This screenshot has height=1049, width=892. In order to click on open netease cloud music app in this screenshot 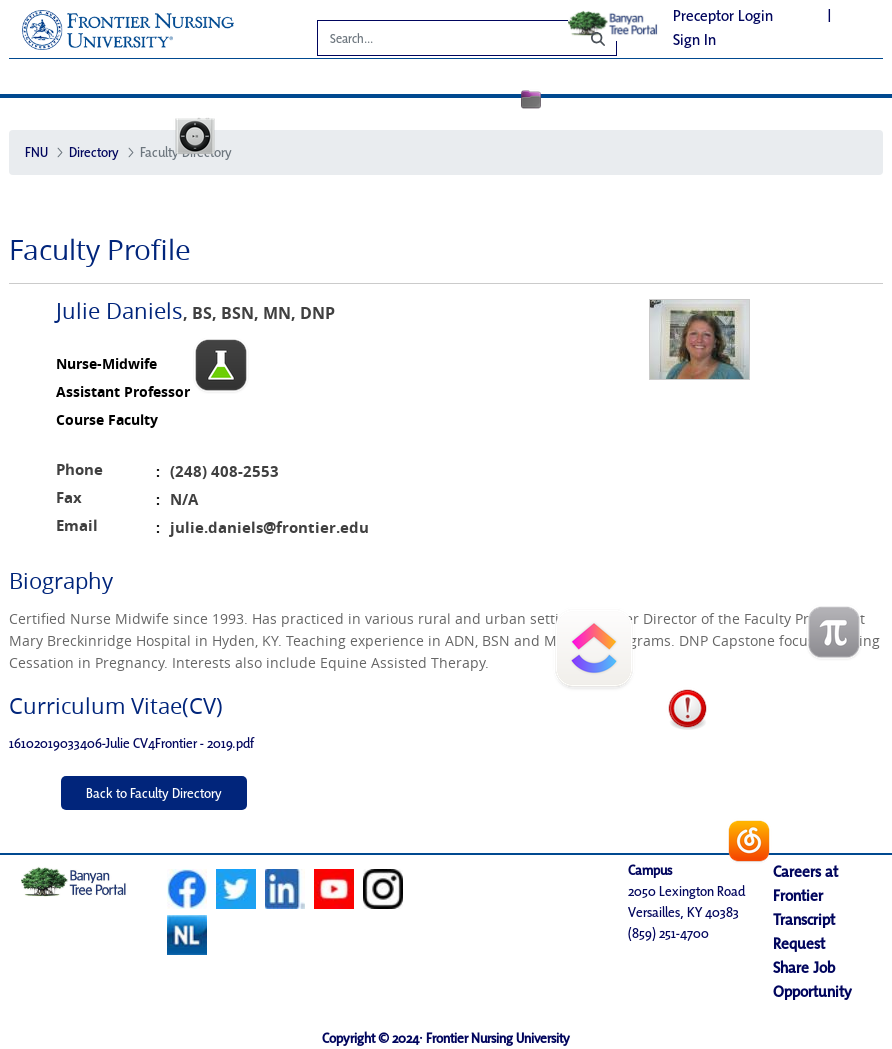, I will do `click(749, 841)`.